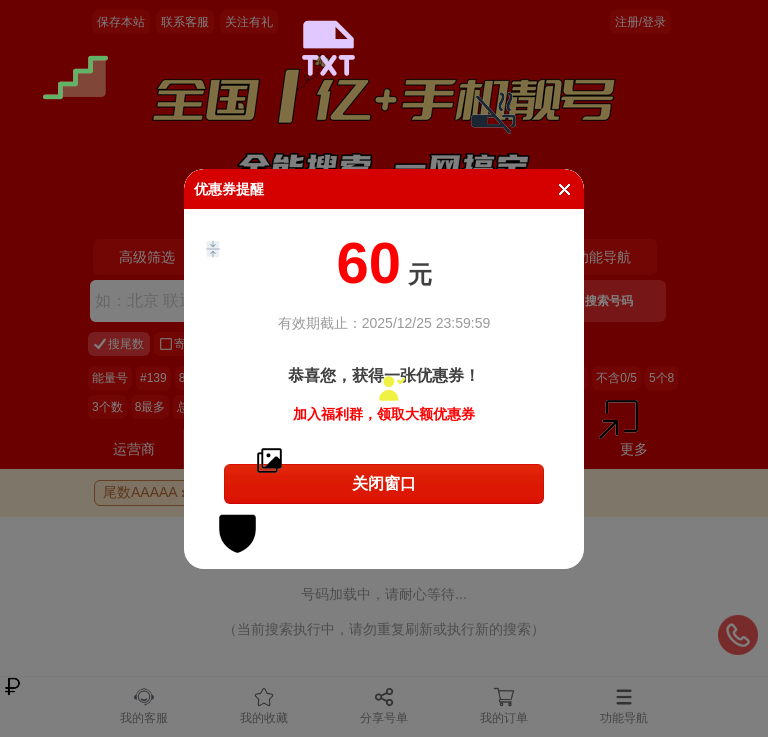 The image size is (768, 737). I want to click on view step count or fitness progress, so click(75, 77).